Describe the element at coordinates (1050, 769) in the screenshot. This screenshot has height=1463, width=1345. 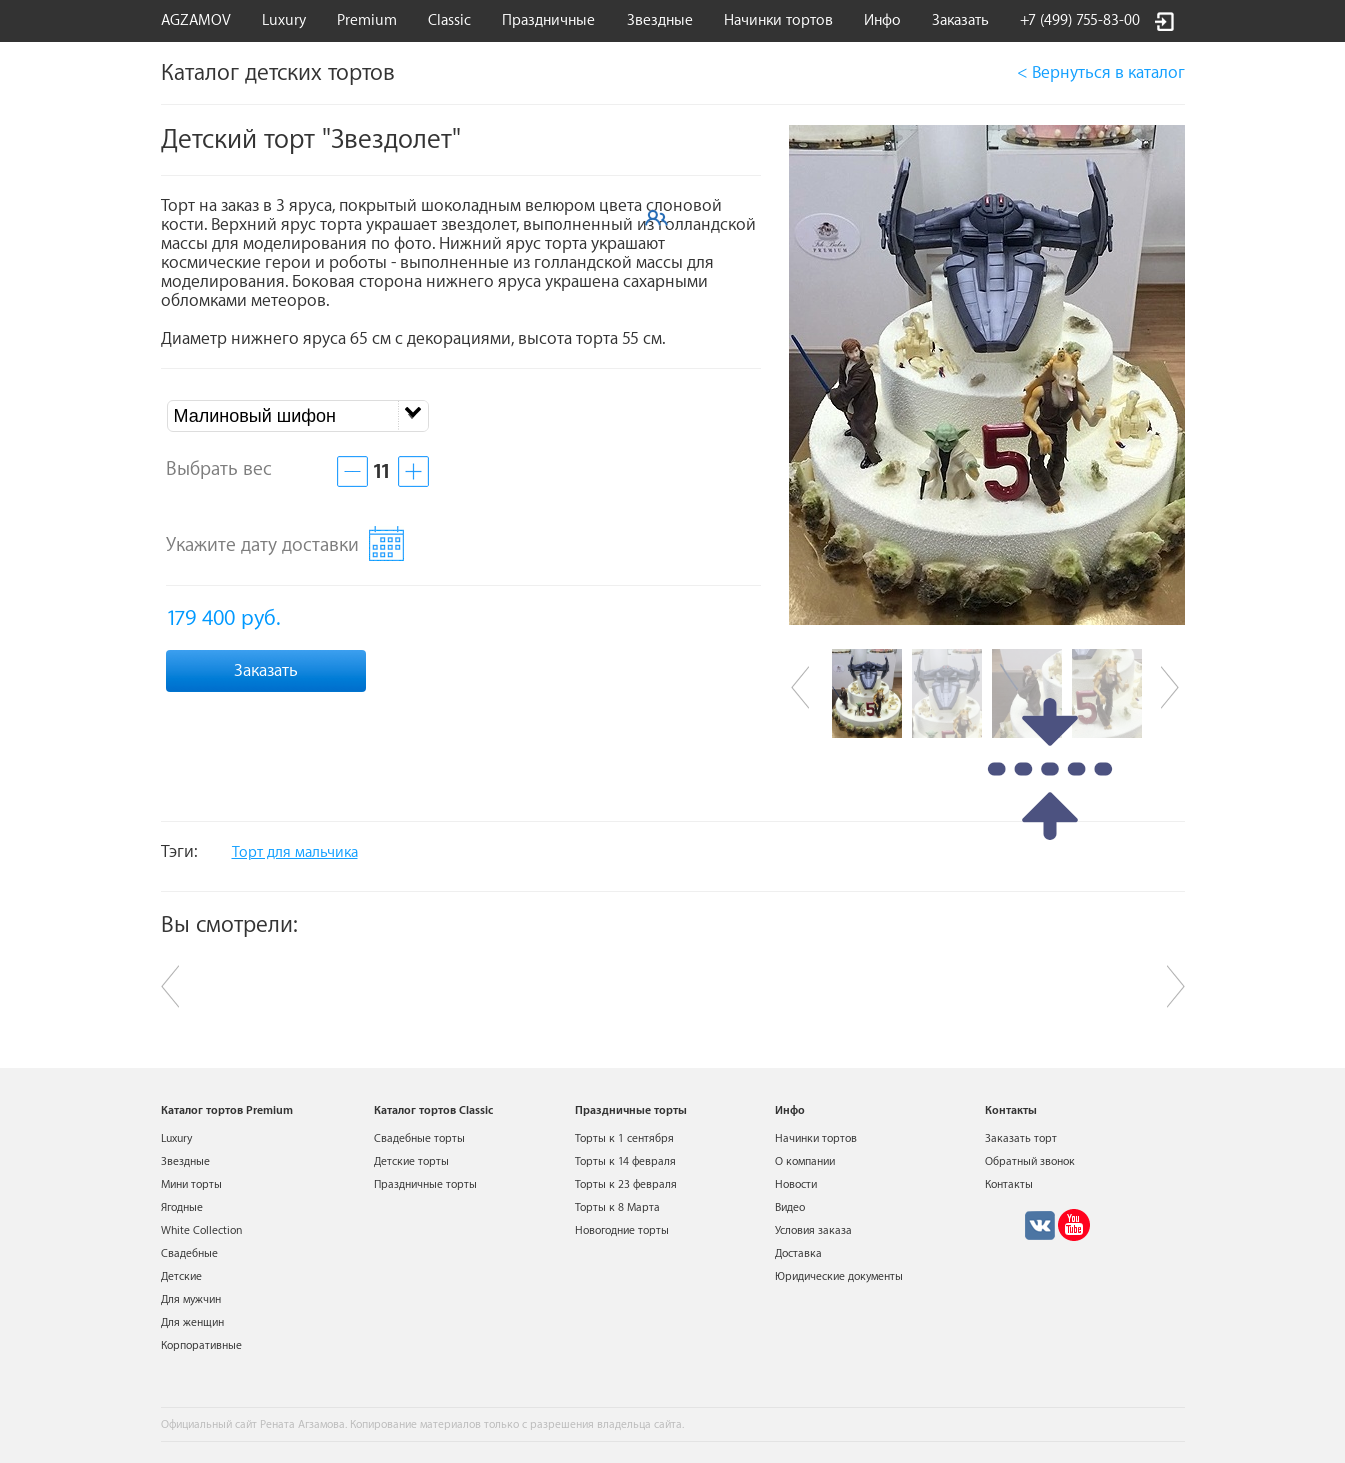
I see `collapse or hide content section` at that location.